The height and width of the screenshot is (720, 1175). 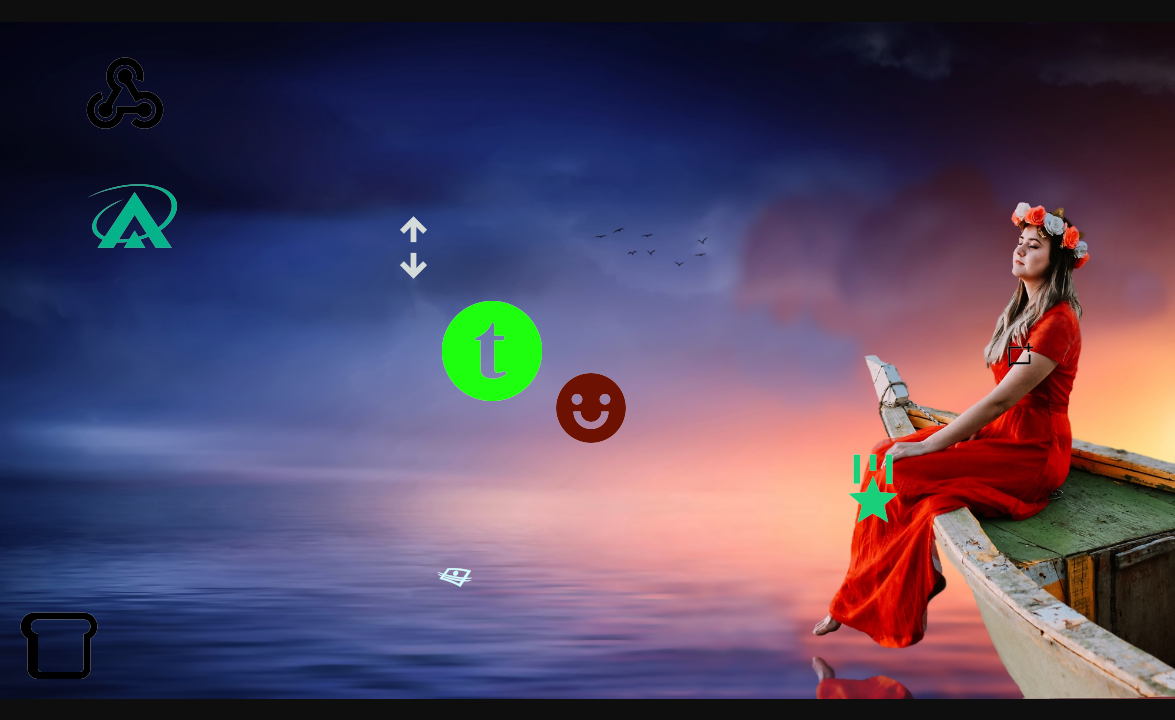 What do you see at coordinates (873, 487) in the screenshot?
I see `indicates an achievement or award earned` at bounding box center [873, 487].